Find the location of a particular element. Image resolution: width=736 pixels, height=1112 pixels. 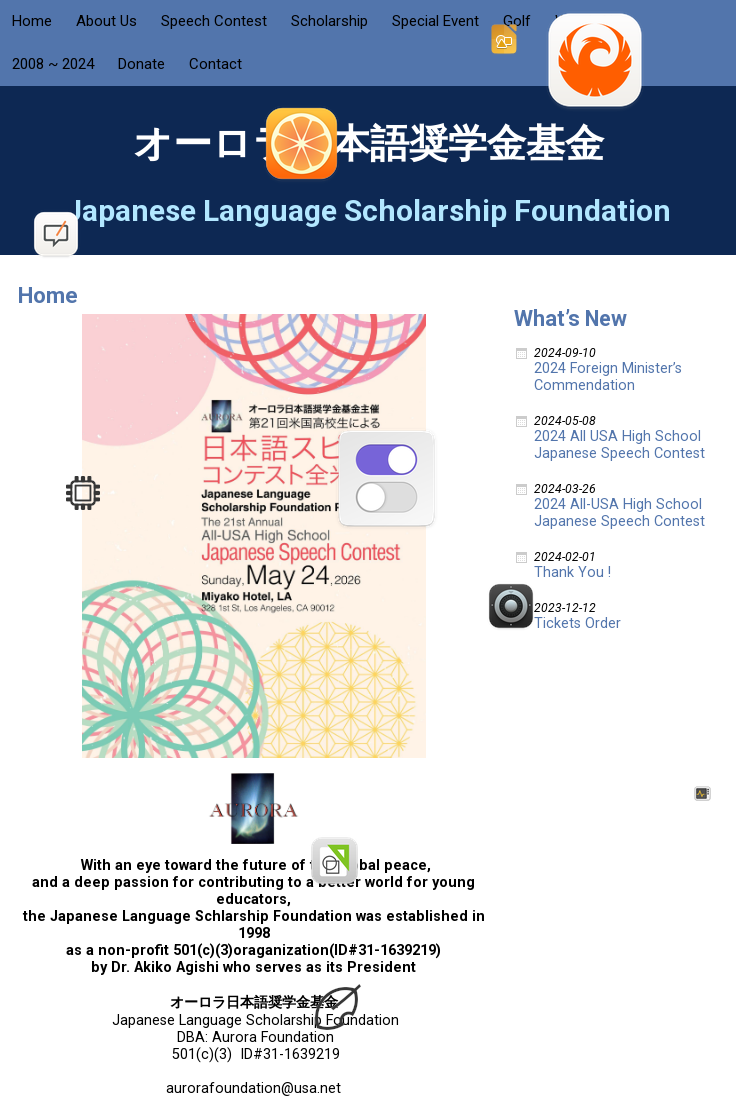

open libreoffice draw application is located at coordinates (504, 39).